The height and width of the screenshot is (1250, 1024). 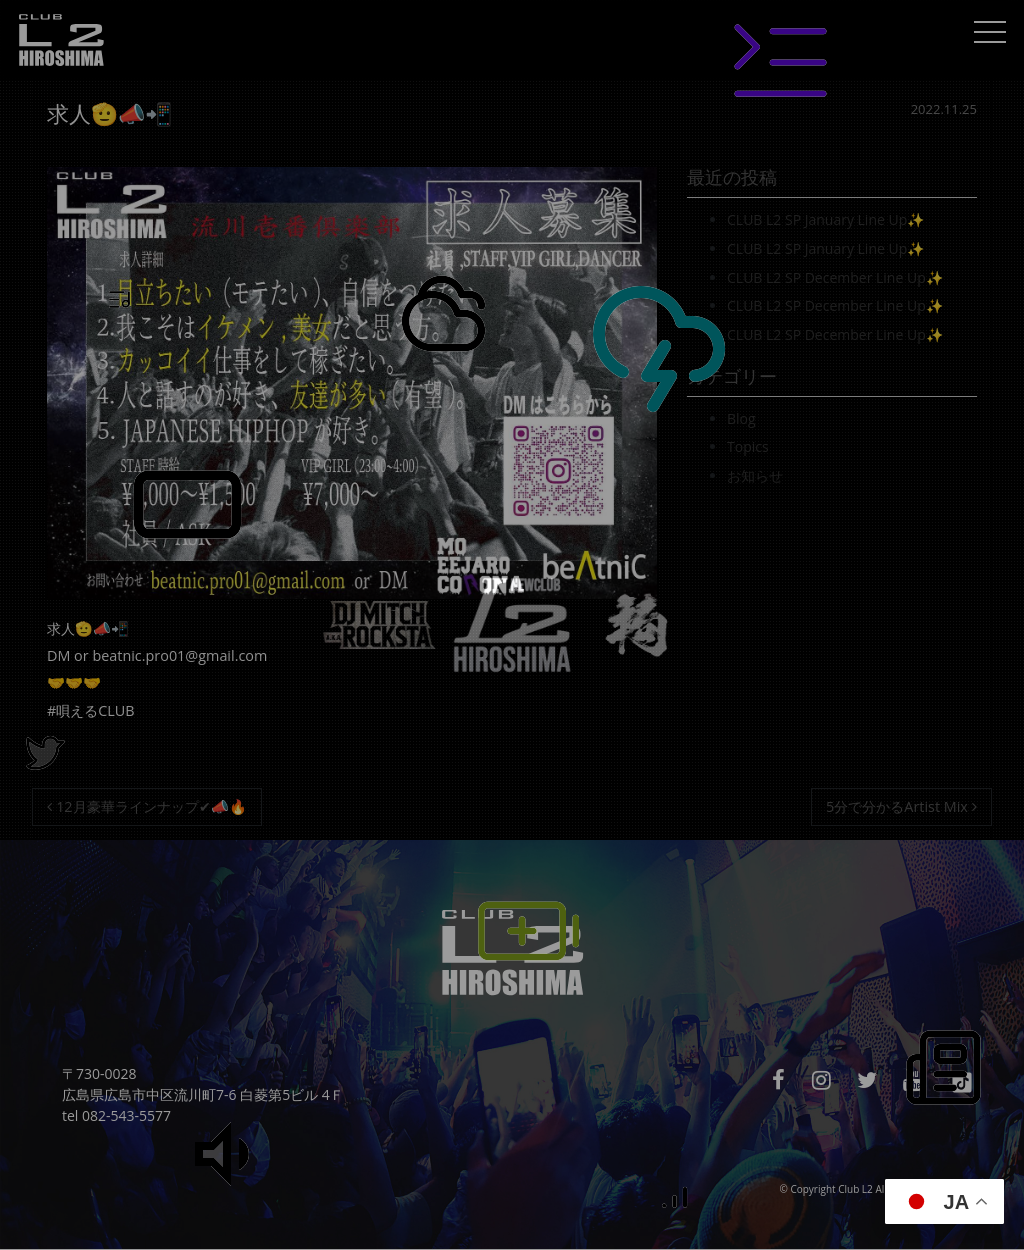 I want to click on toggle to landscape orientation, so click(x=187, y=504).